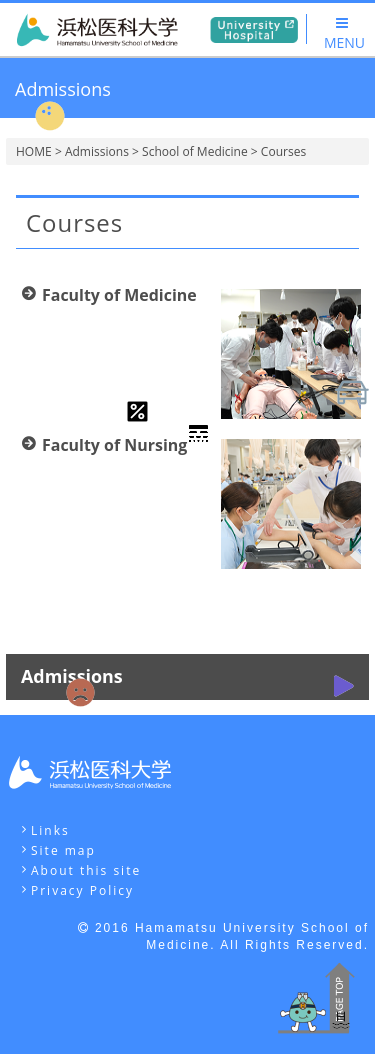 The width and height of the screenshot is (375, 1054). I want to click on view swimming pool amenities, so click(341, 1020).